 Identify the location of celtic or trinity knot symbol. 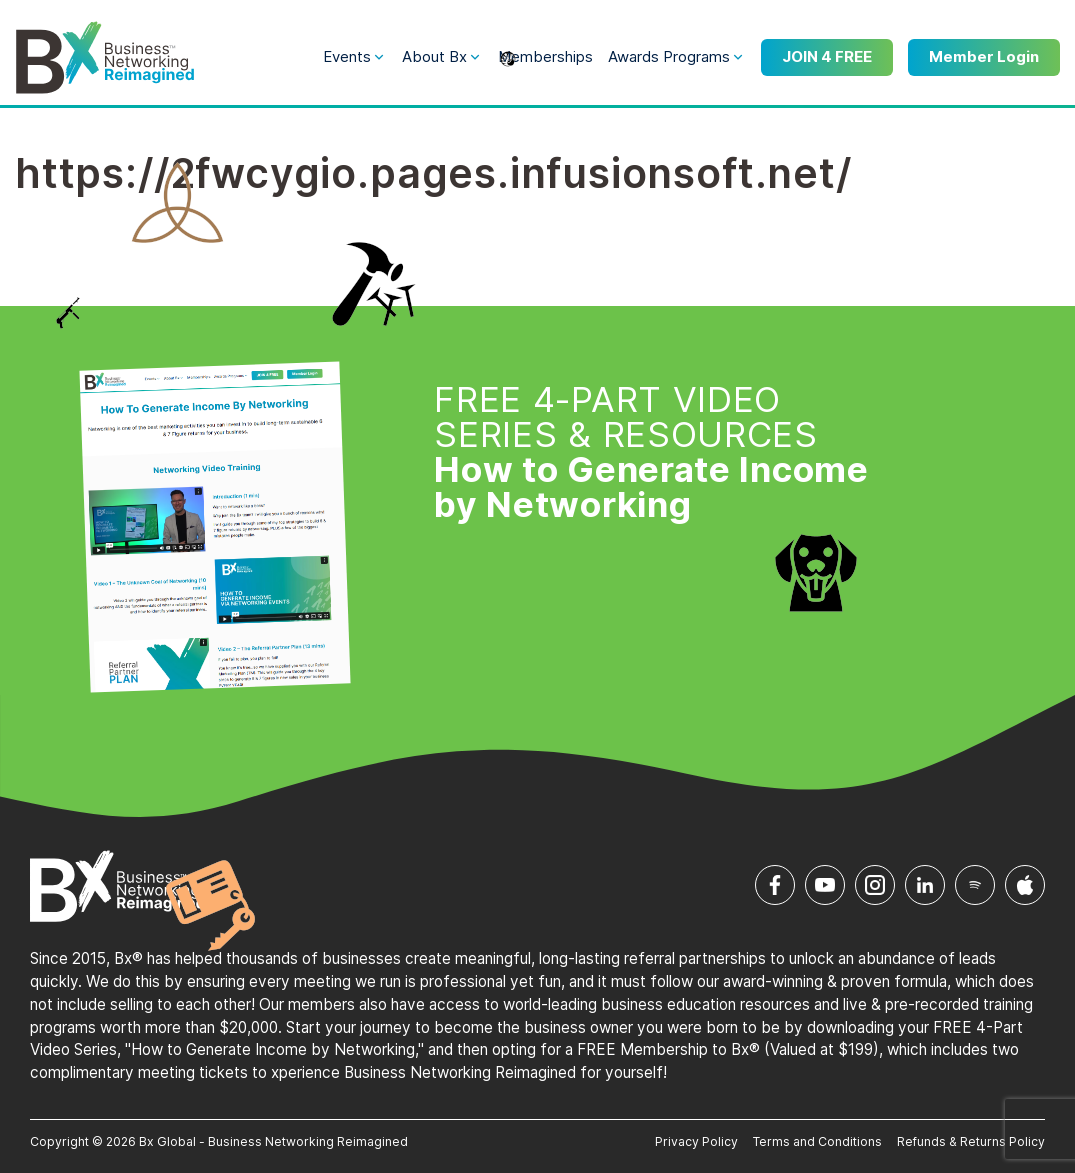
(177, 202).